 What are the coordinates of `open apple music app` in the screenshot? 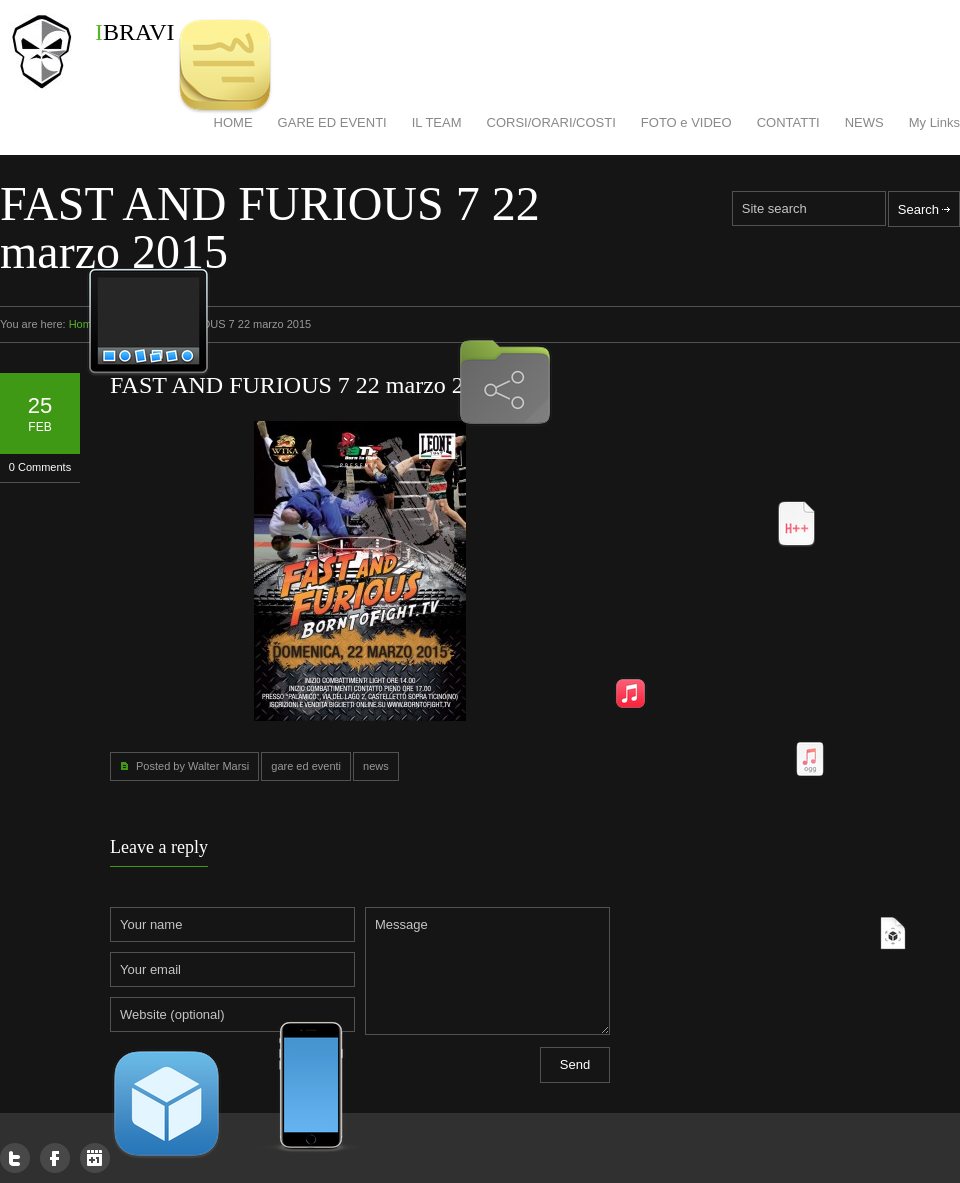 It's located at (630, 693).